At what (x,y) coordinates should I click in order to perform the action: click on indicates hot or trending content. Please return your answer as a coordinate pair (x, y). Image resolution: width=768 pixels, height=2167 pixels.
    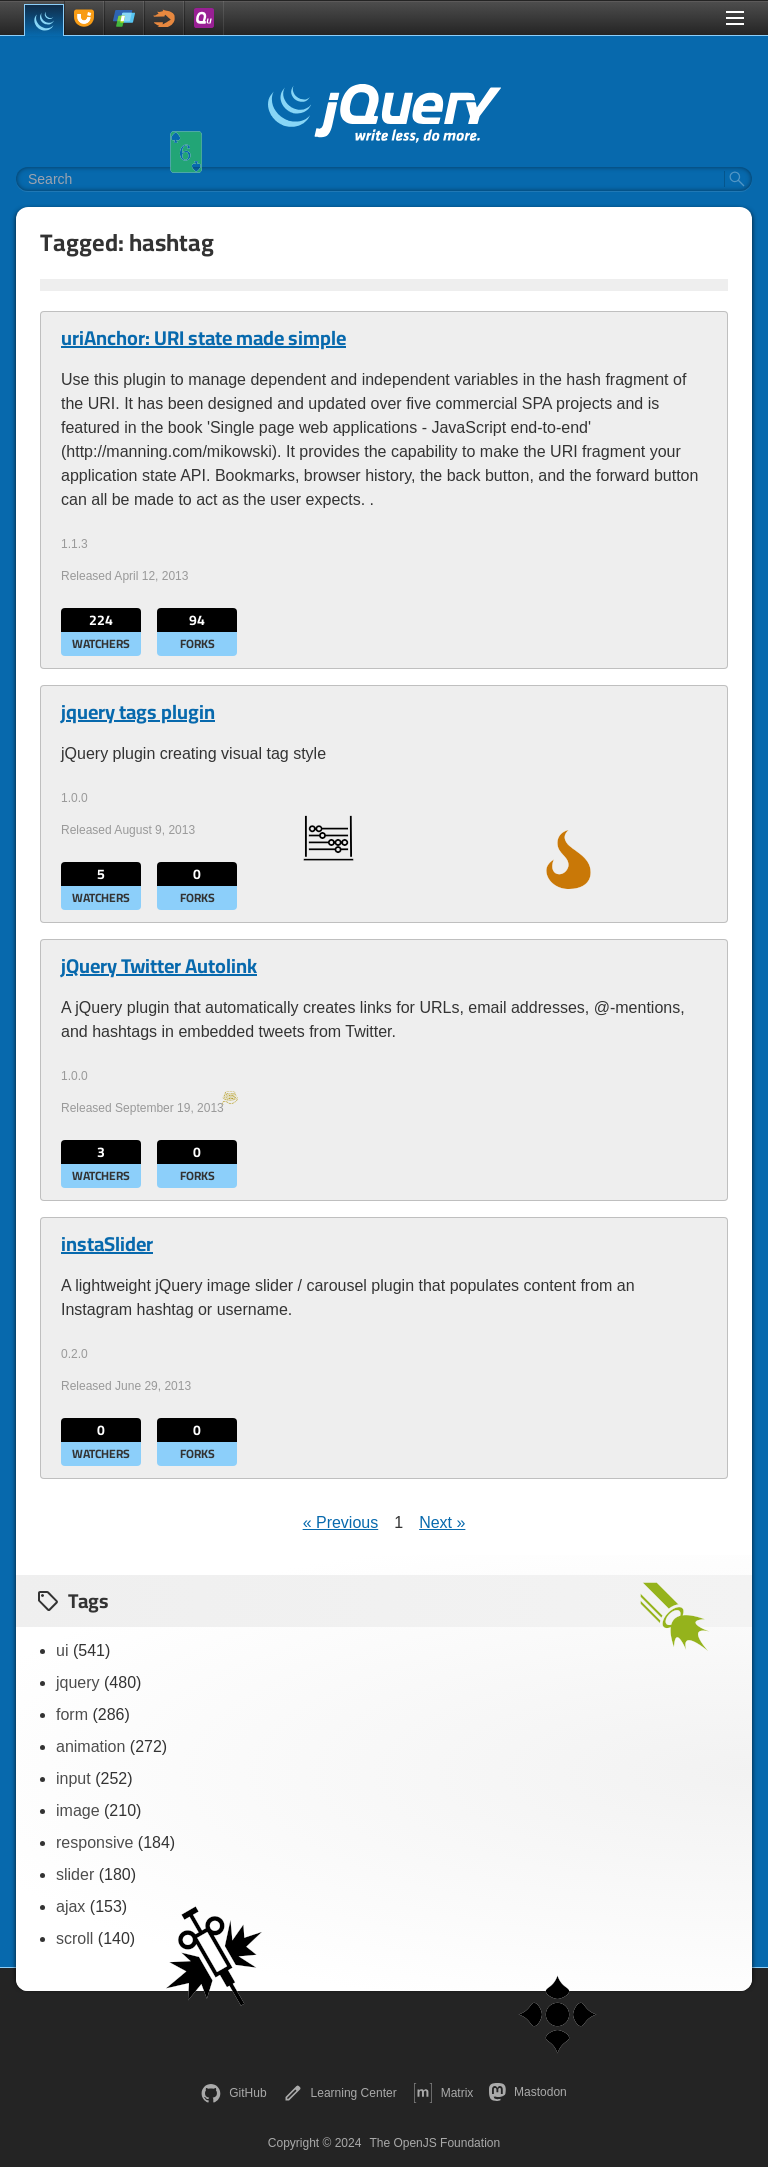
    Looking at the image, I should click on (568, 859).